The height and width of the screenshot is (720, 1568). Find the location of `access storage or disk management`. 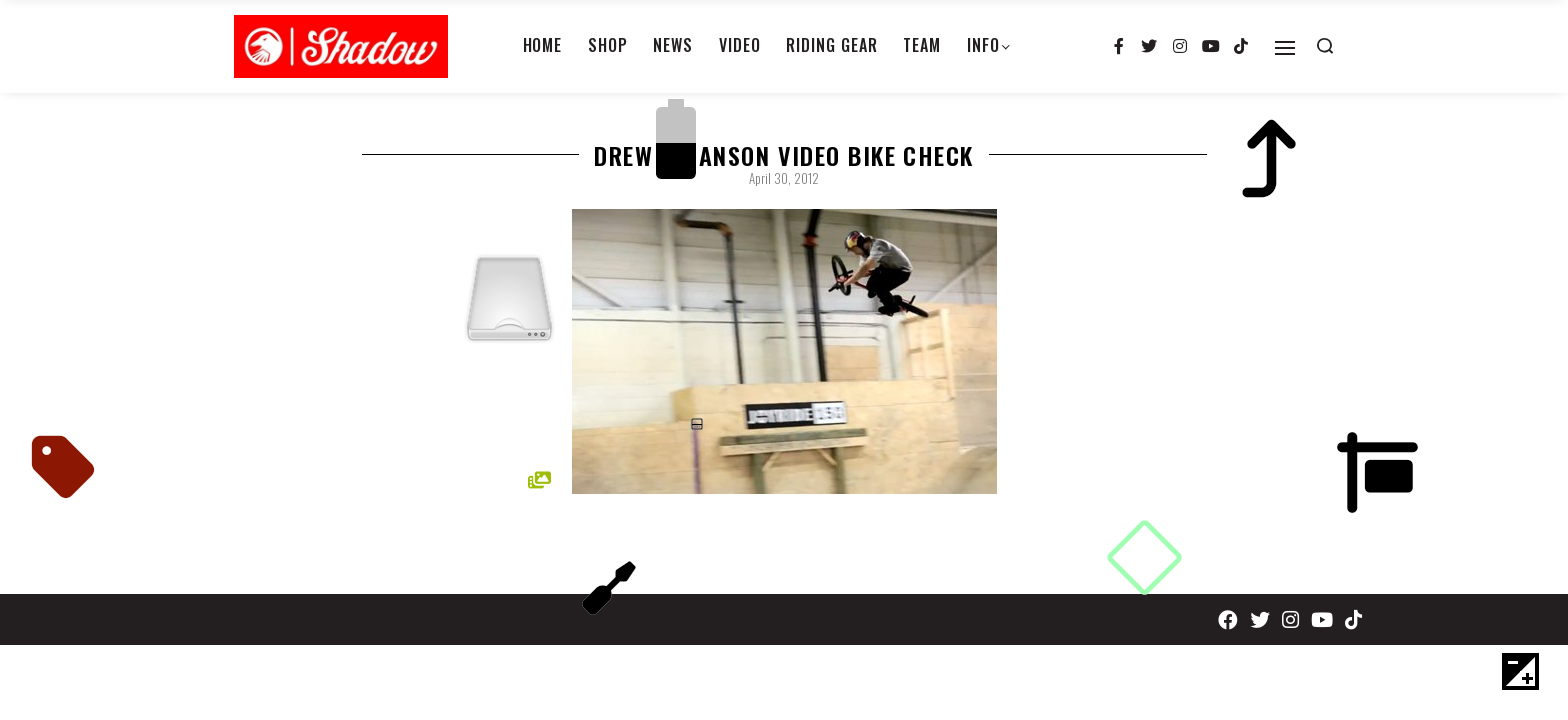

access storage or disk management is located at coordinates (697, 424).